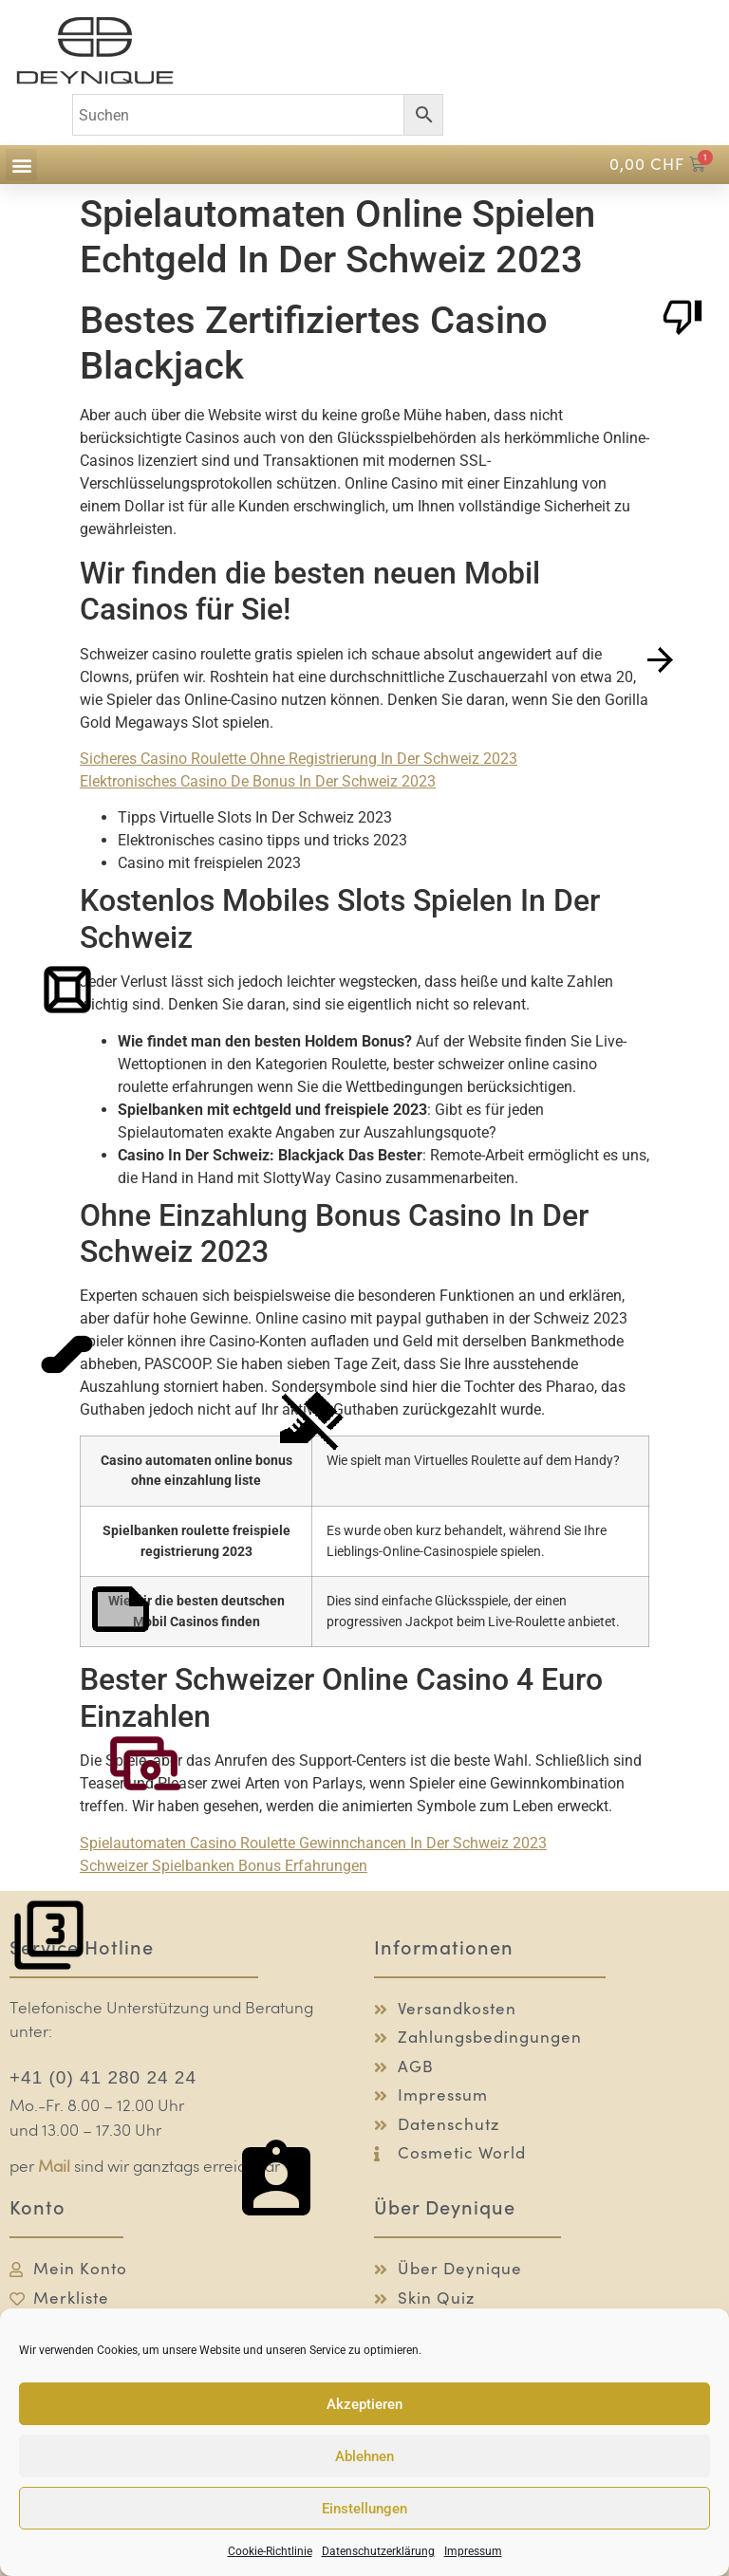  I want to click on inspect element box model in developer tools, so click(67, 990).